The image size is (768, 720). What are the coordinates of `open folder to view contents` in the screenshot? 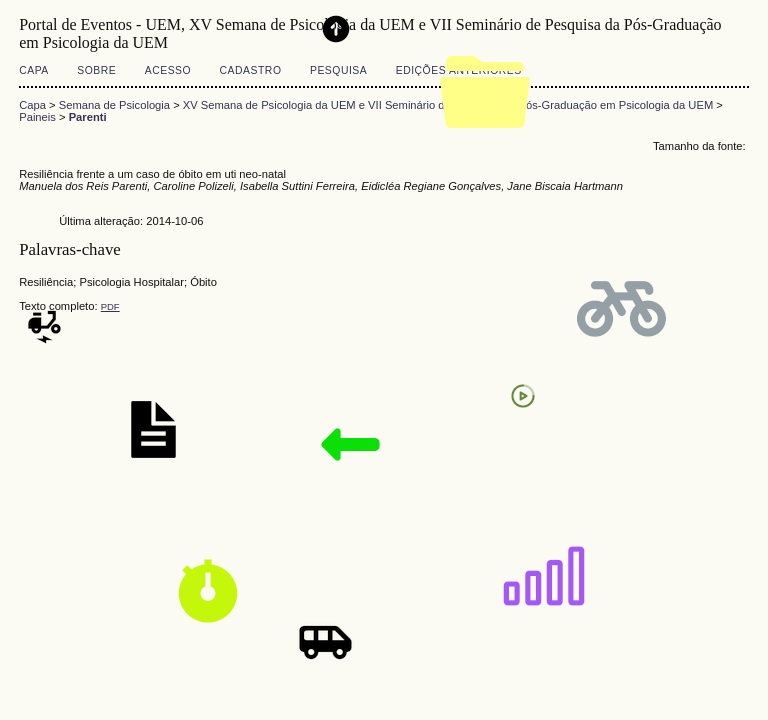 It's located at (485, 92).